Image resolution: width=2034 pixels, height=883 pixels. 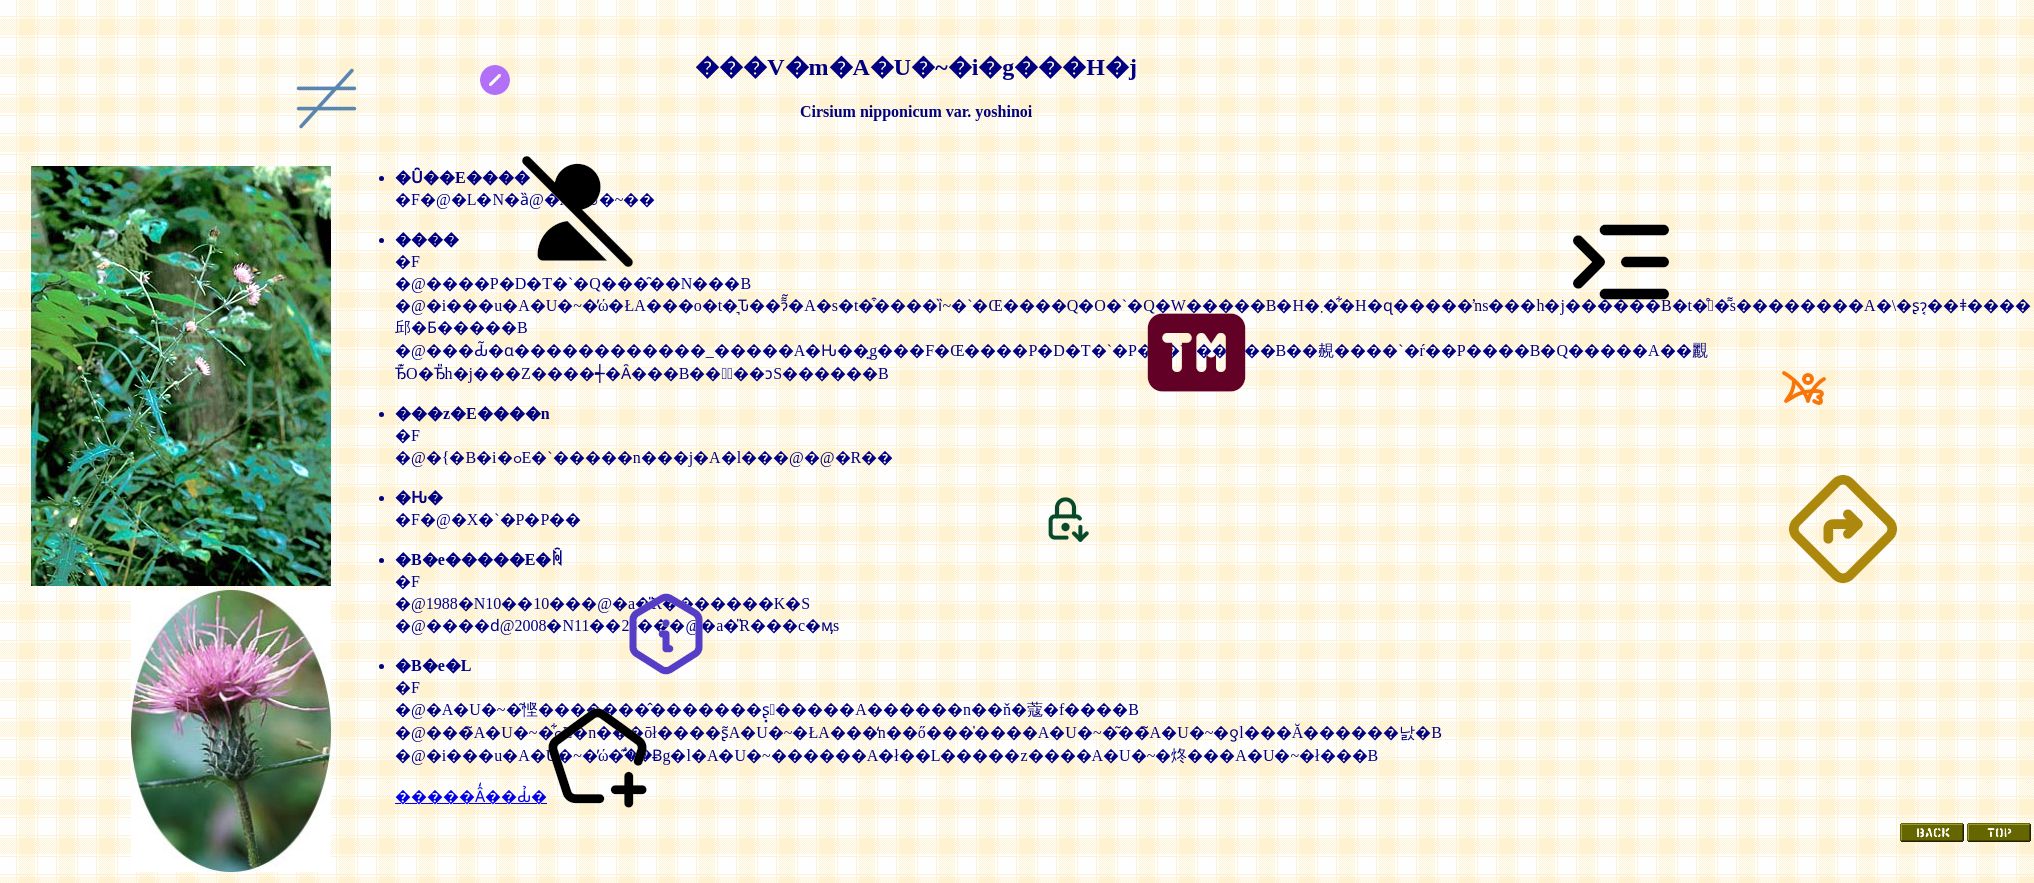 What do you see at coordinates (577, 211) in the screenshot?
I see `block or remove a user` at bounding box center [577, 211].